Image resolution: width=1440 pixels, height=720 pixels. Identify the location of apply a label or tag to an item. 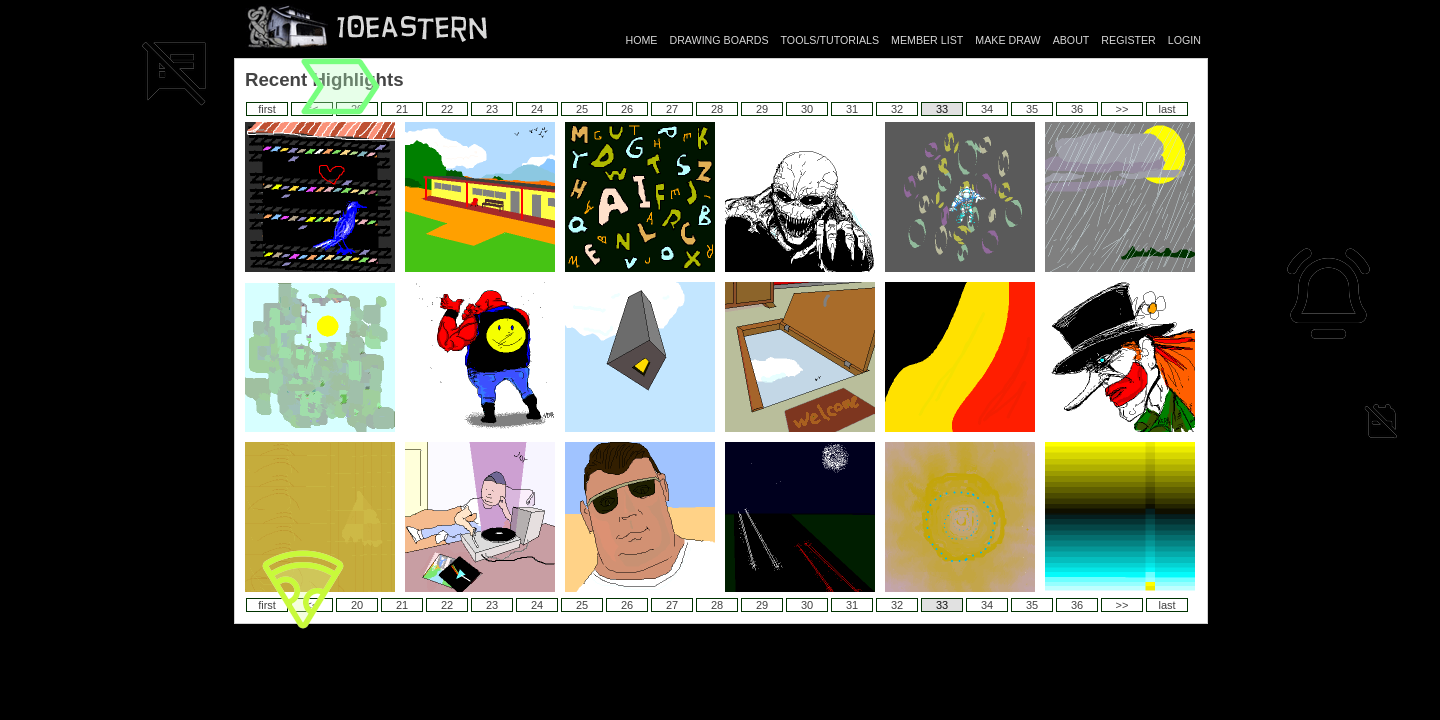
(337, 86).